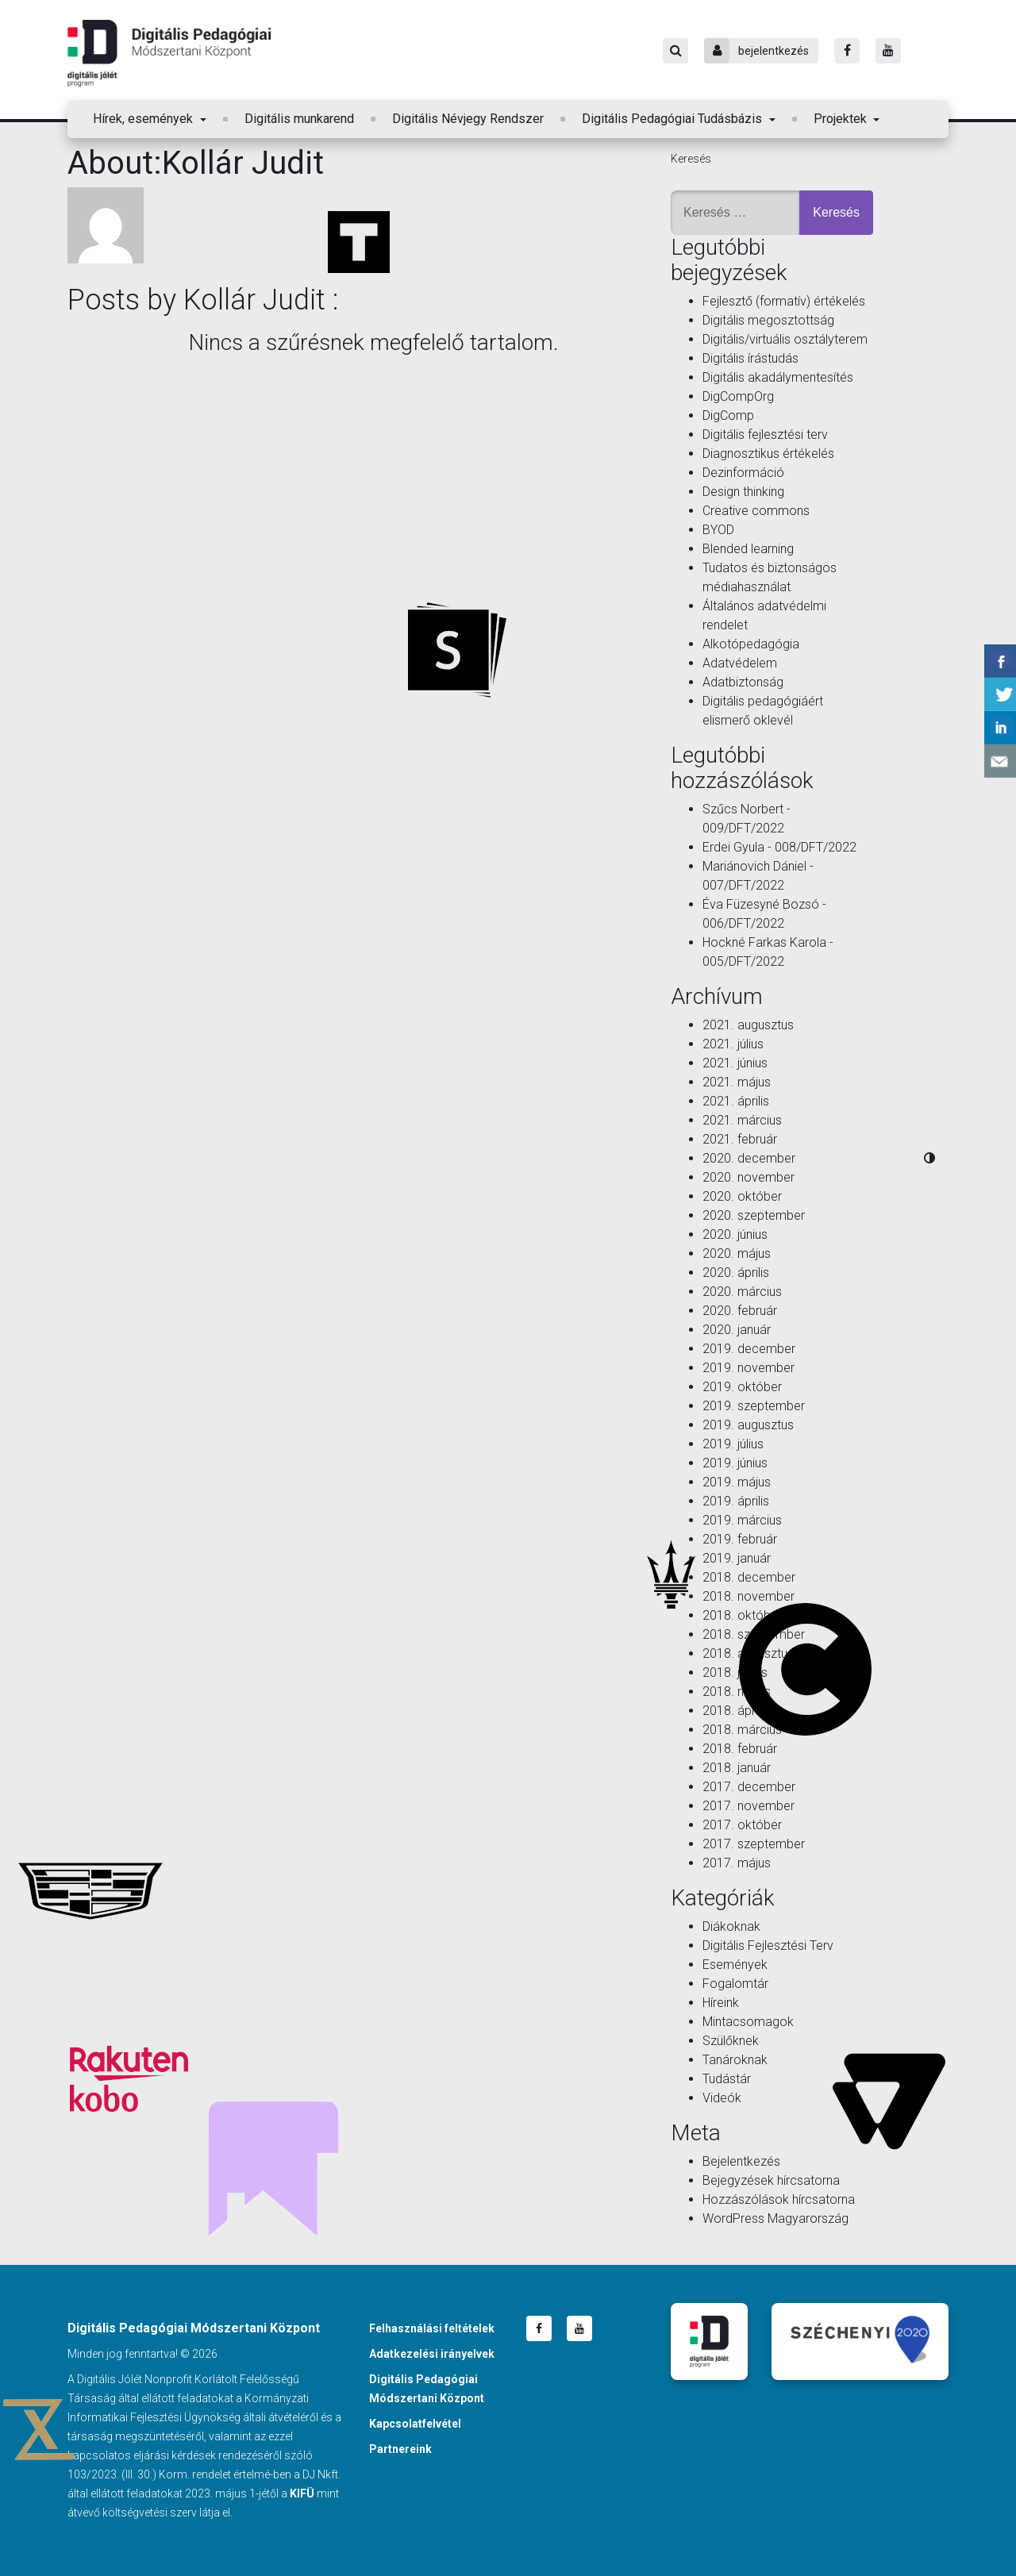  What do you see at coordinates (805, 1669) in the screenshot?
I see `Cloudera company logo` at bounding box center [805, 1669].